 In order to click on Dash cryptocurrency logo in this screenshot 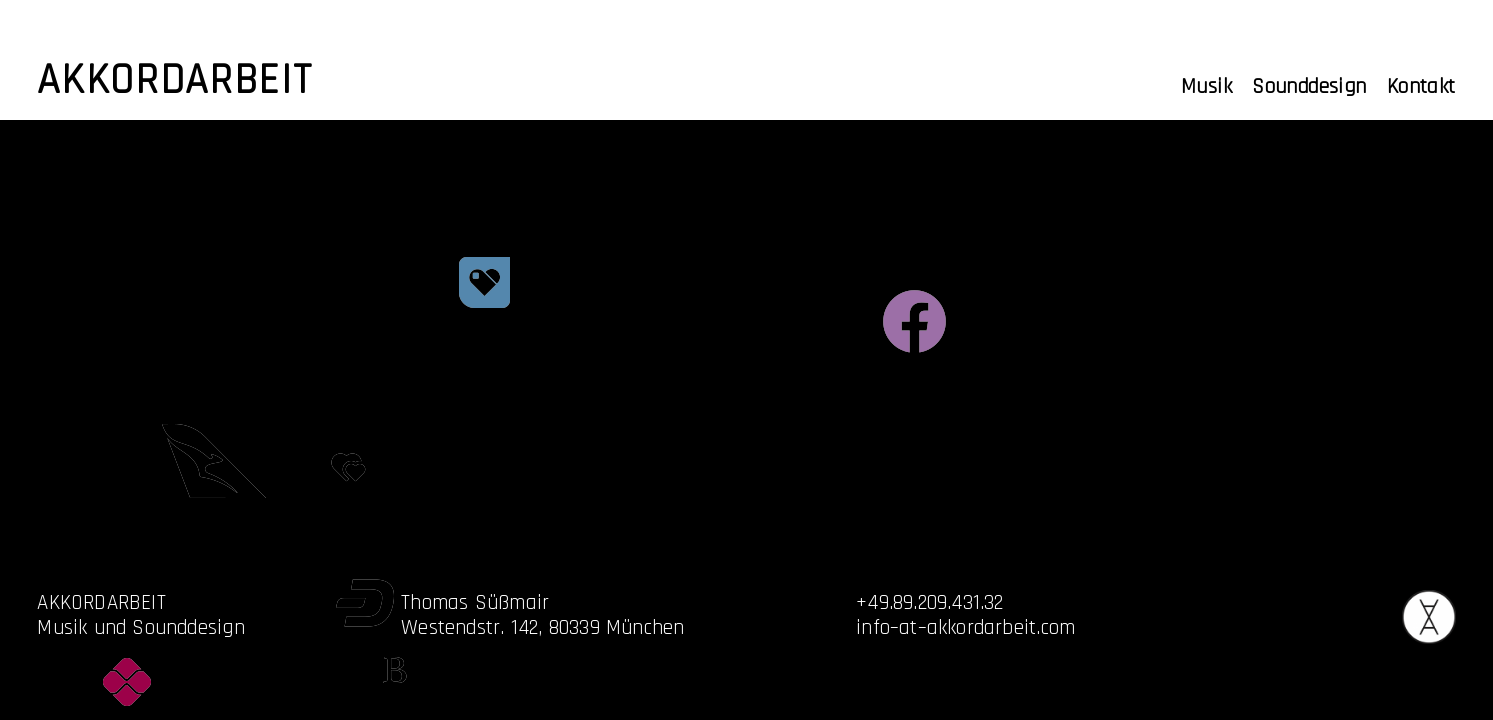, I will do `click(365, 603)`.